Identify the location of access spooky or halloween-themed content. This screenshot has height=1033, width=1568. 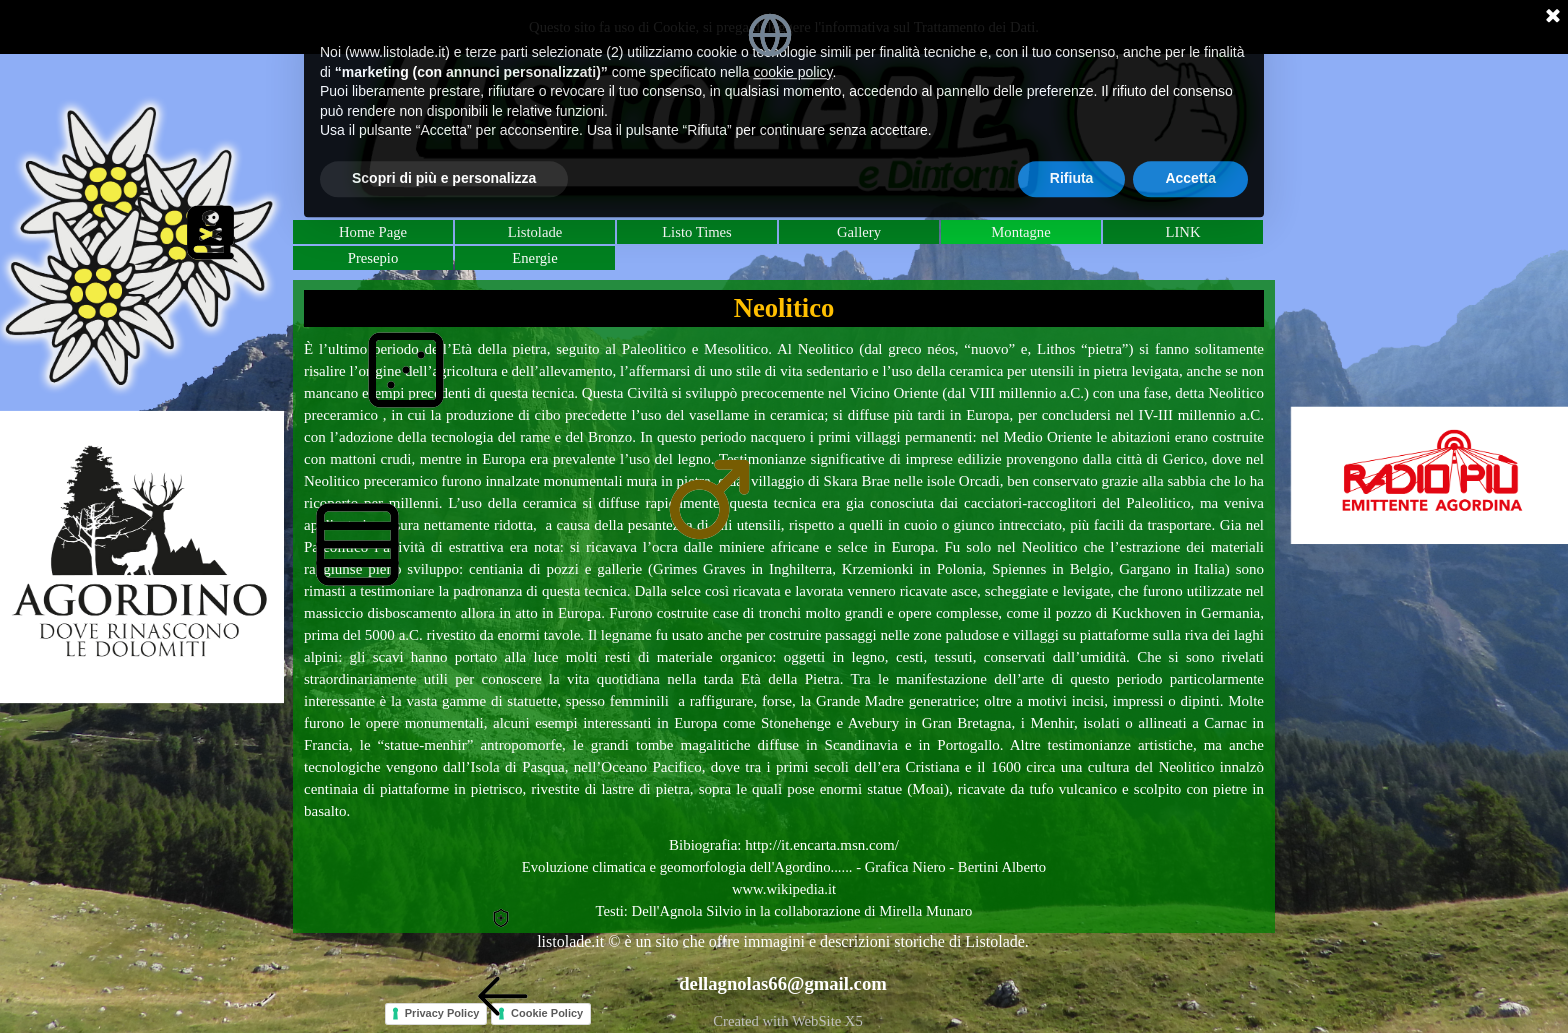
(210, 232).